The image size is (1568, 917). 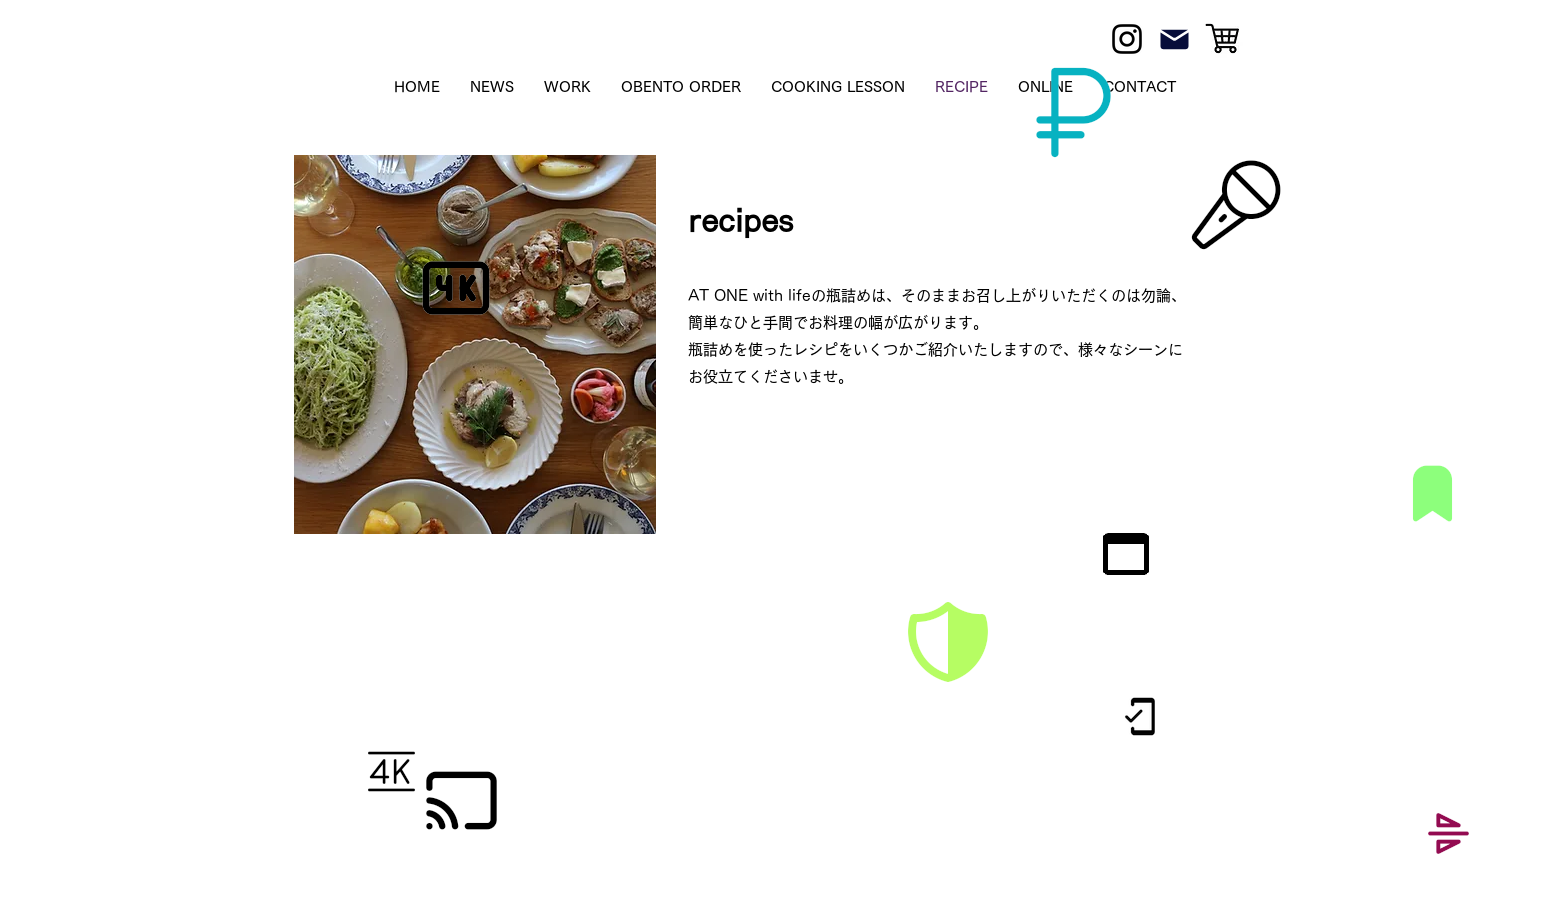 What do you see at coordinates (1073, 112) in the screenshot?
I see `view prices in russian rubles` at bounding box center [1073, 112].